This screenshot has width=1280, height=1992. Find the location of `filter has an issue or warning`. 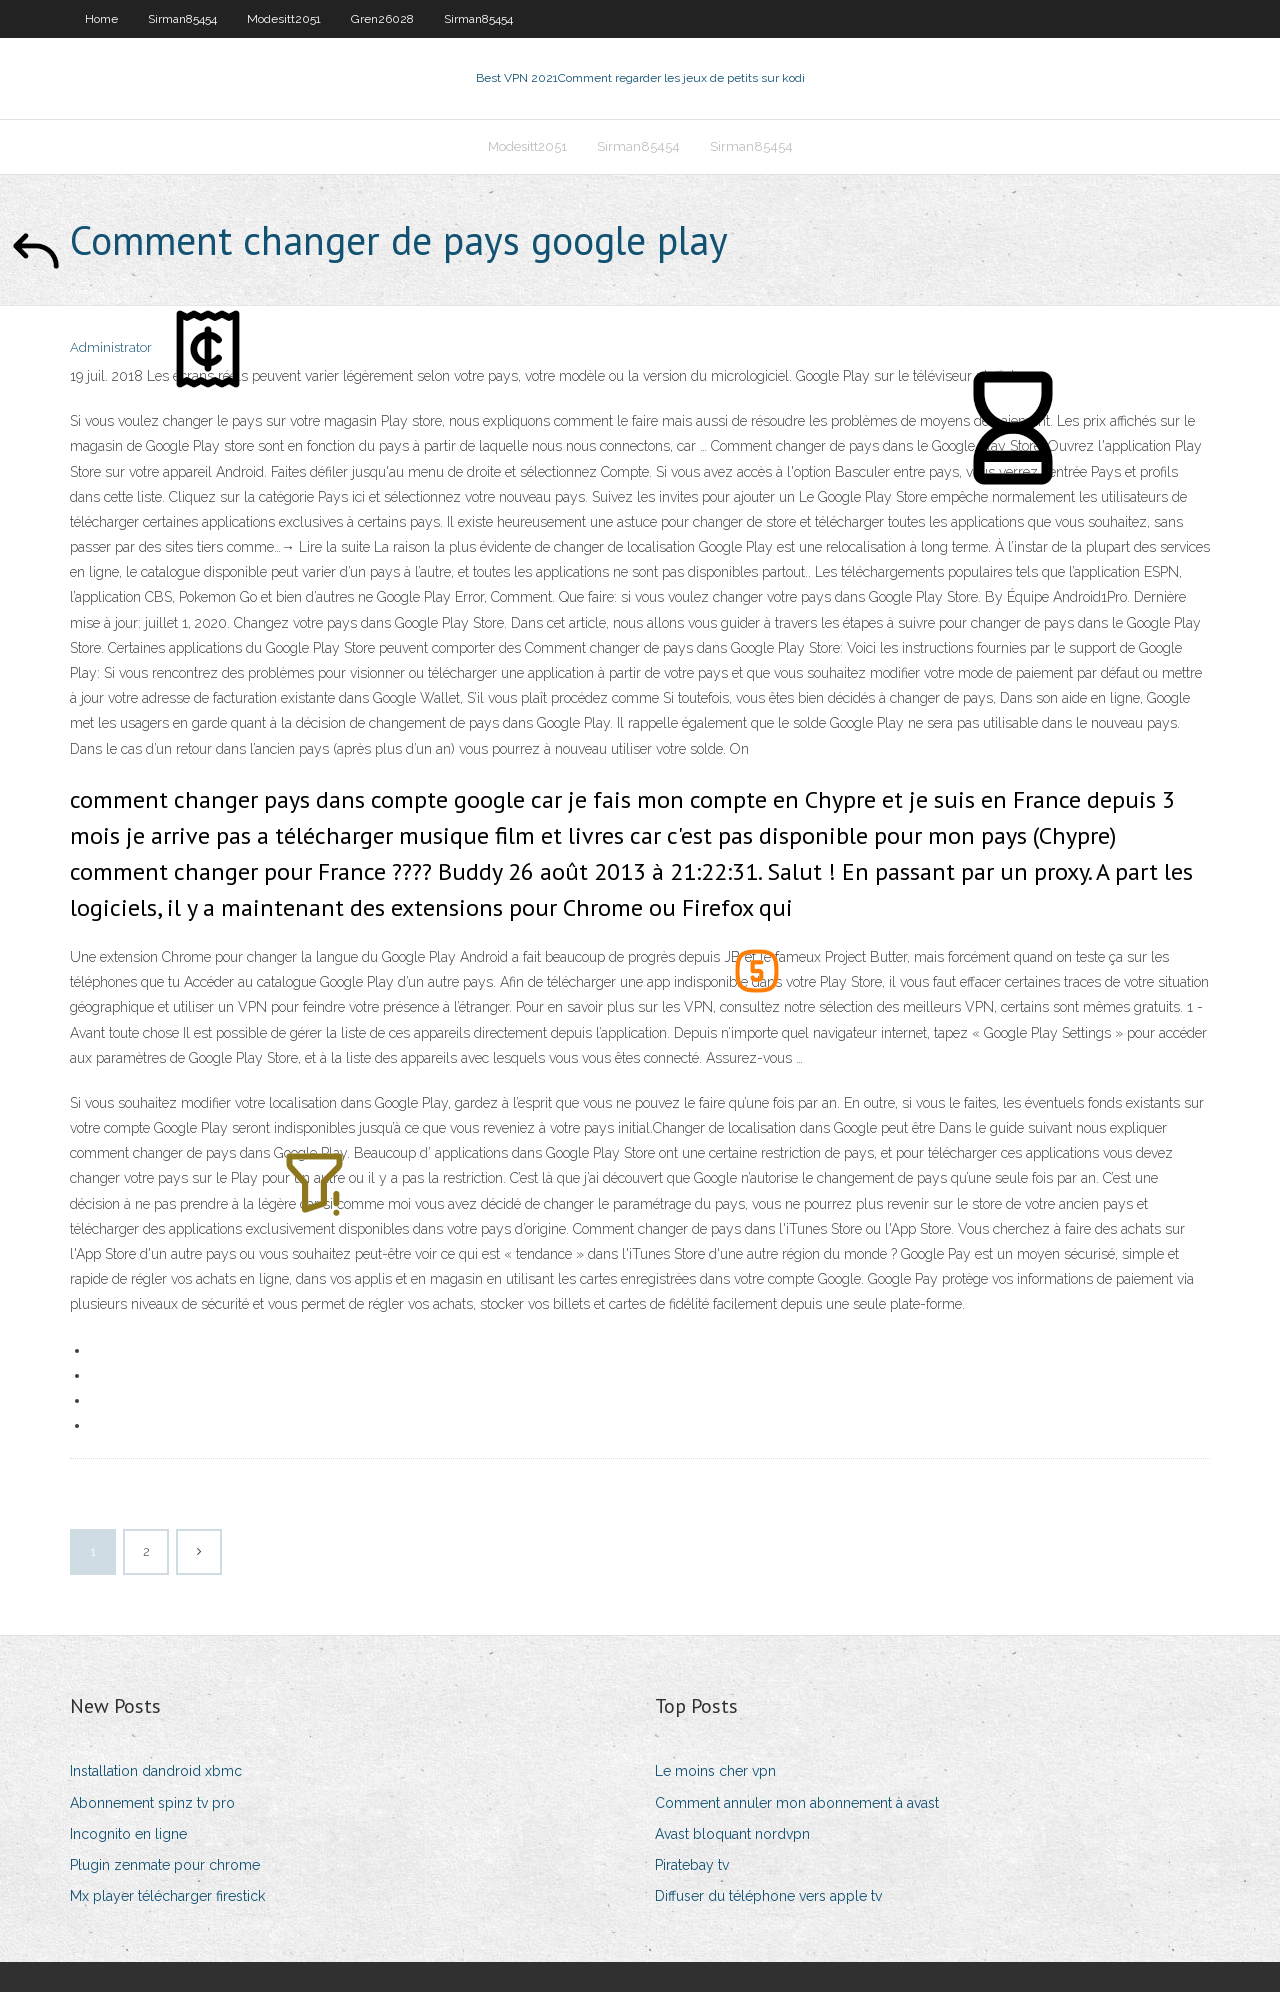

filter has an issue or warning is located at coordinates (314, 1181).